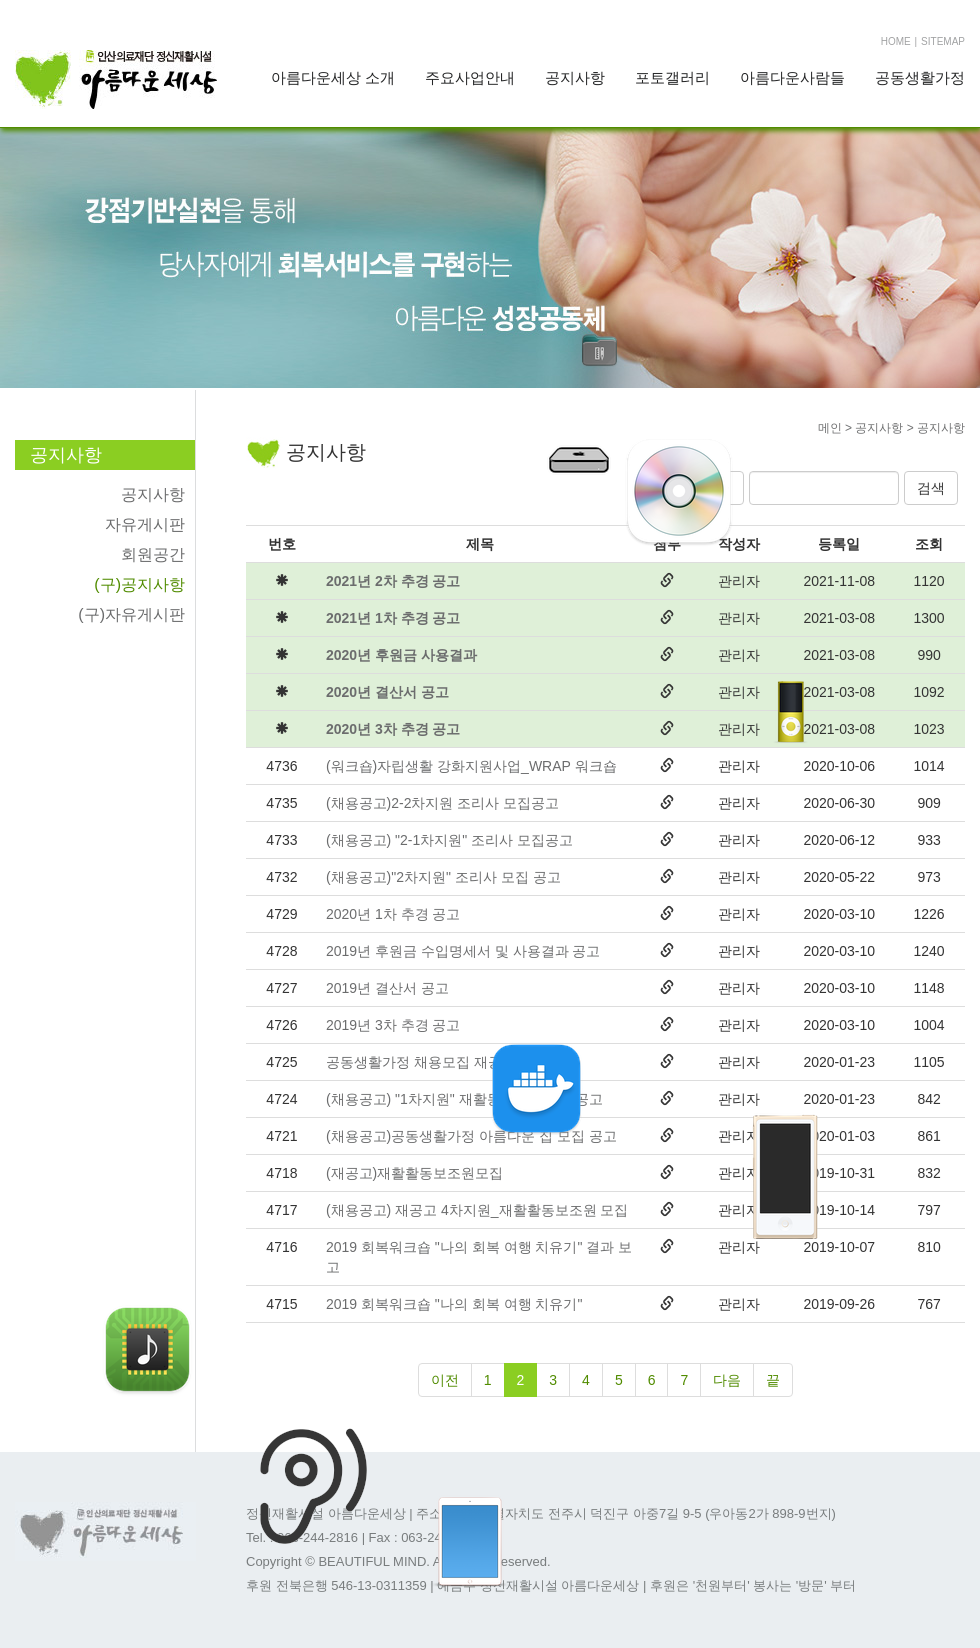 The height and width of the screenshot is (1648, 980). Describe the element at coordinates (785, 1177) in the screenshot. I see `iPod nano device connected` at that location.